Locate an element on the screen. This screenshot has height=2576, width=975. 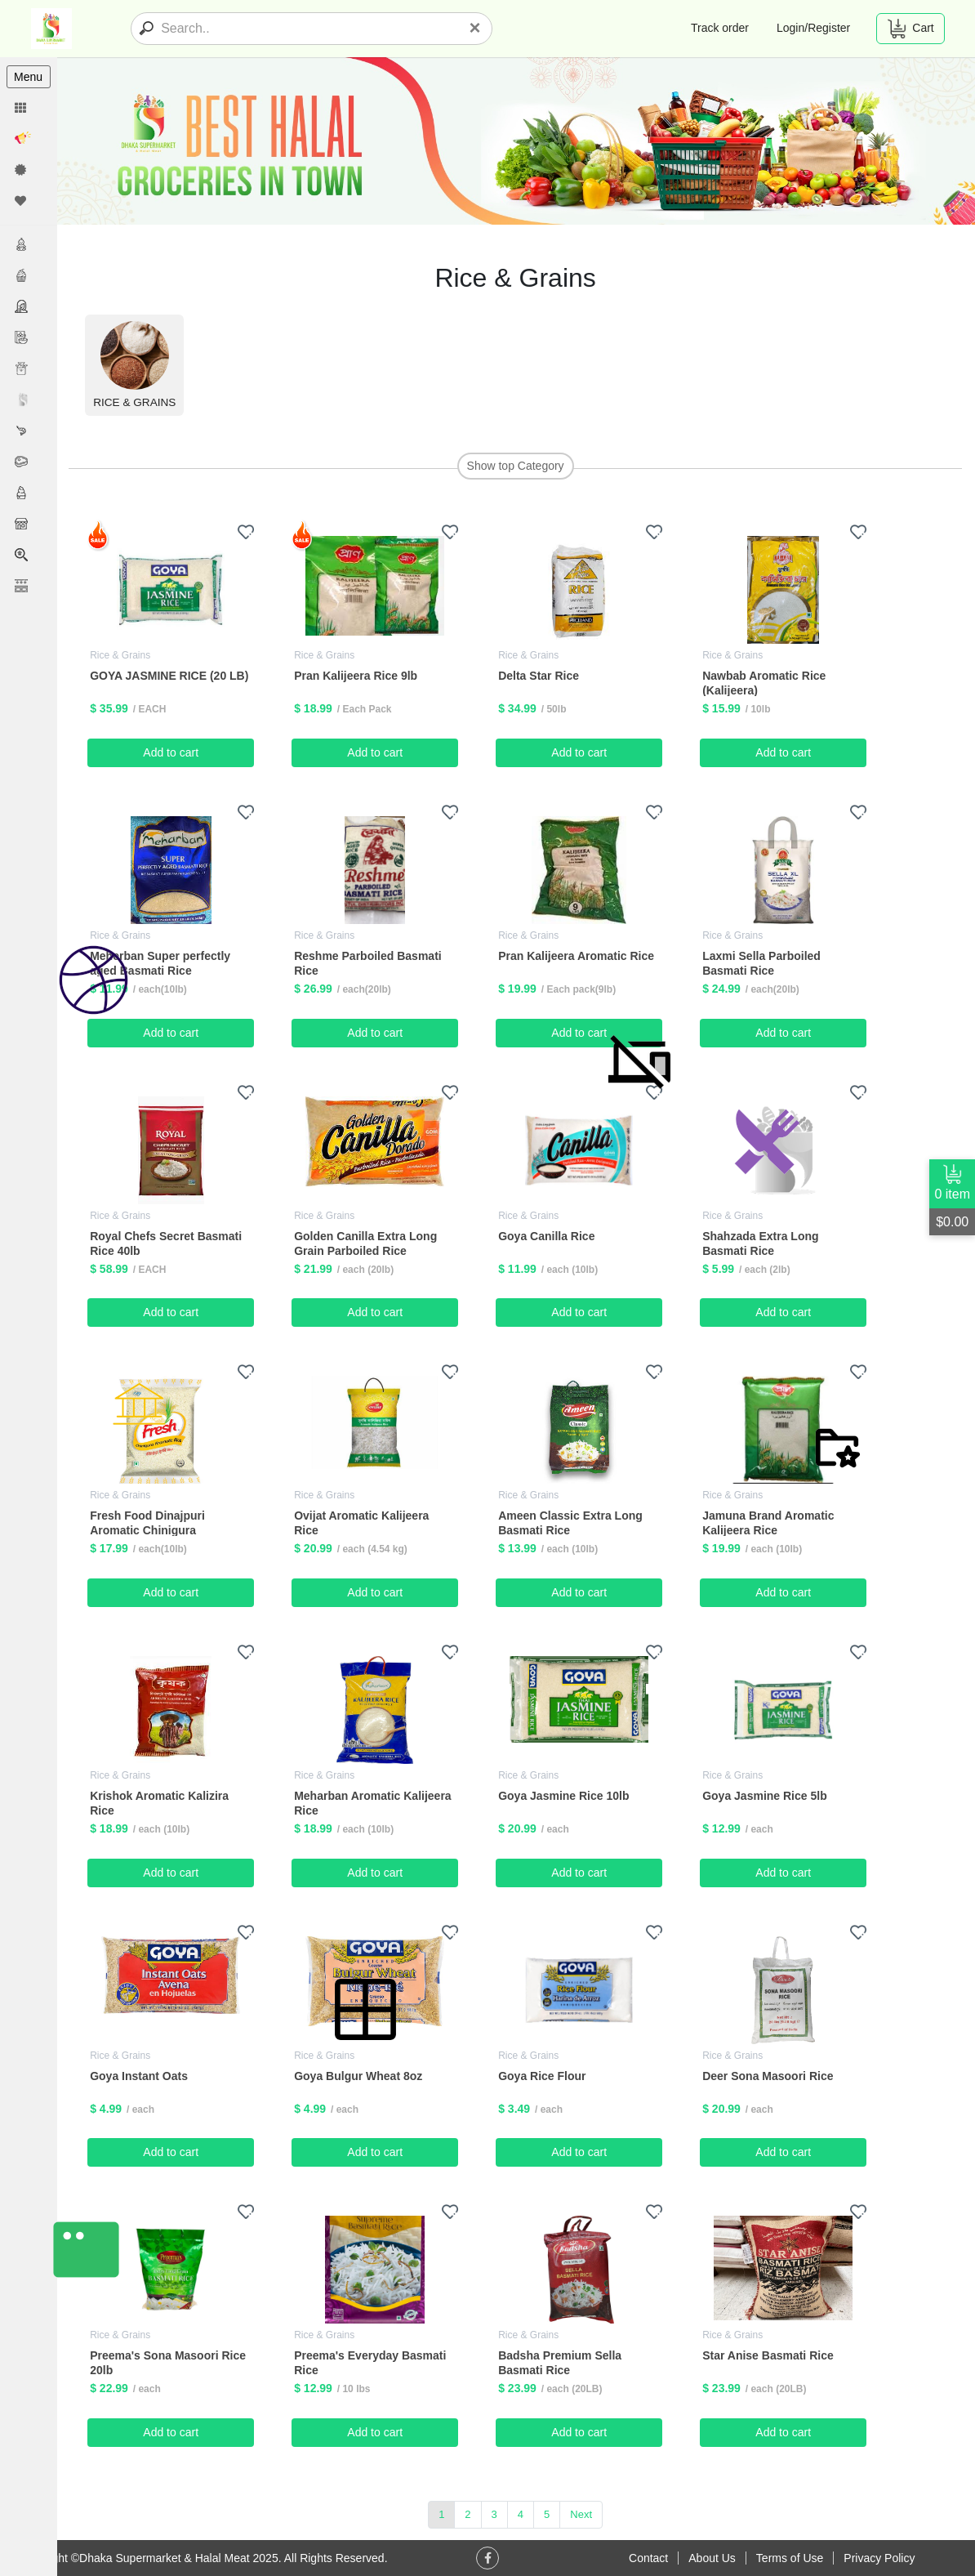
device linking is disabled or unavailable is located at coordinates (639, 1062).